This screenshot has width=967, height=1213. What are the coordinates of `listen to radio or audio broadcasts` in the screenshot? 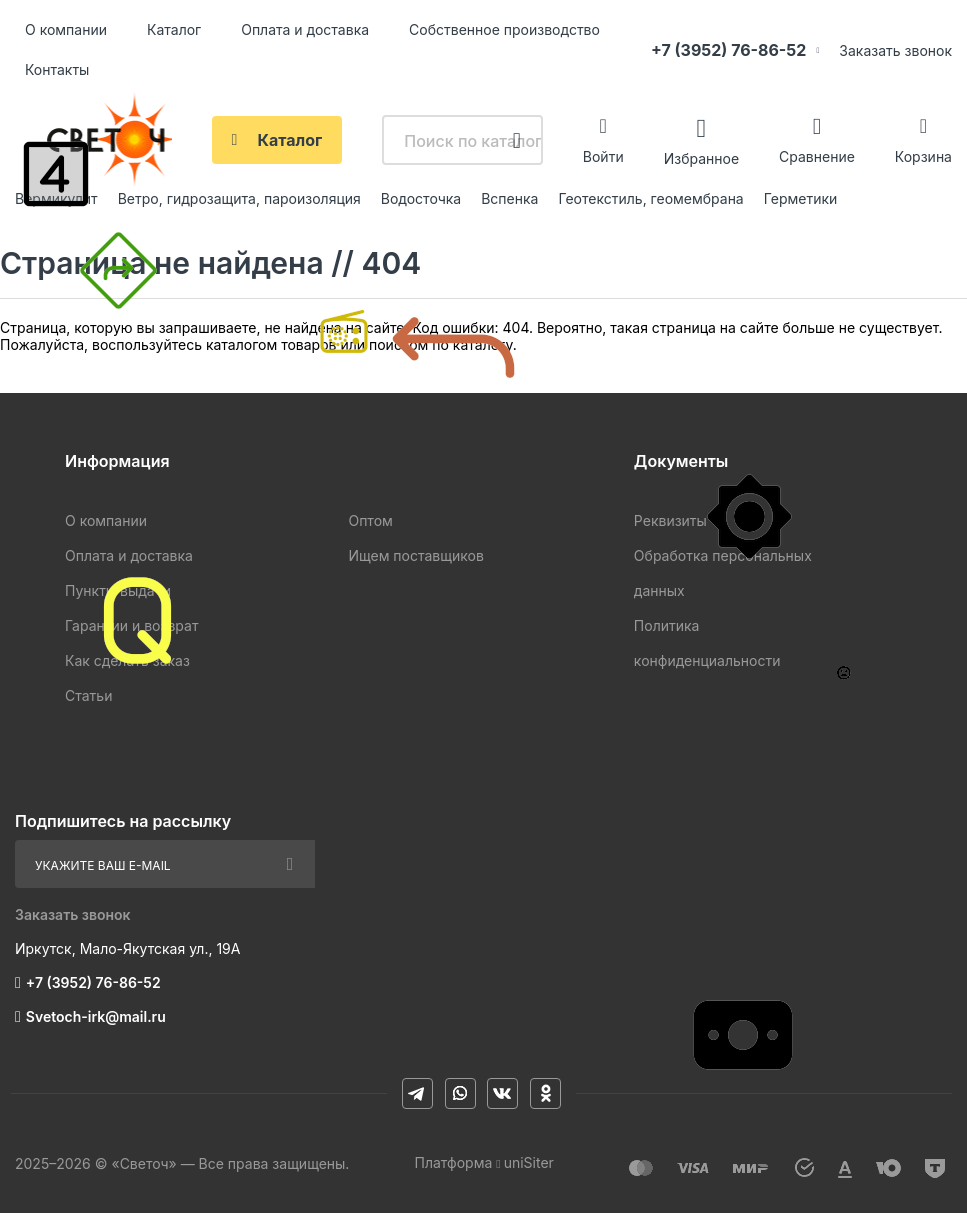 It's located at (344, 331).